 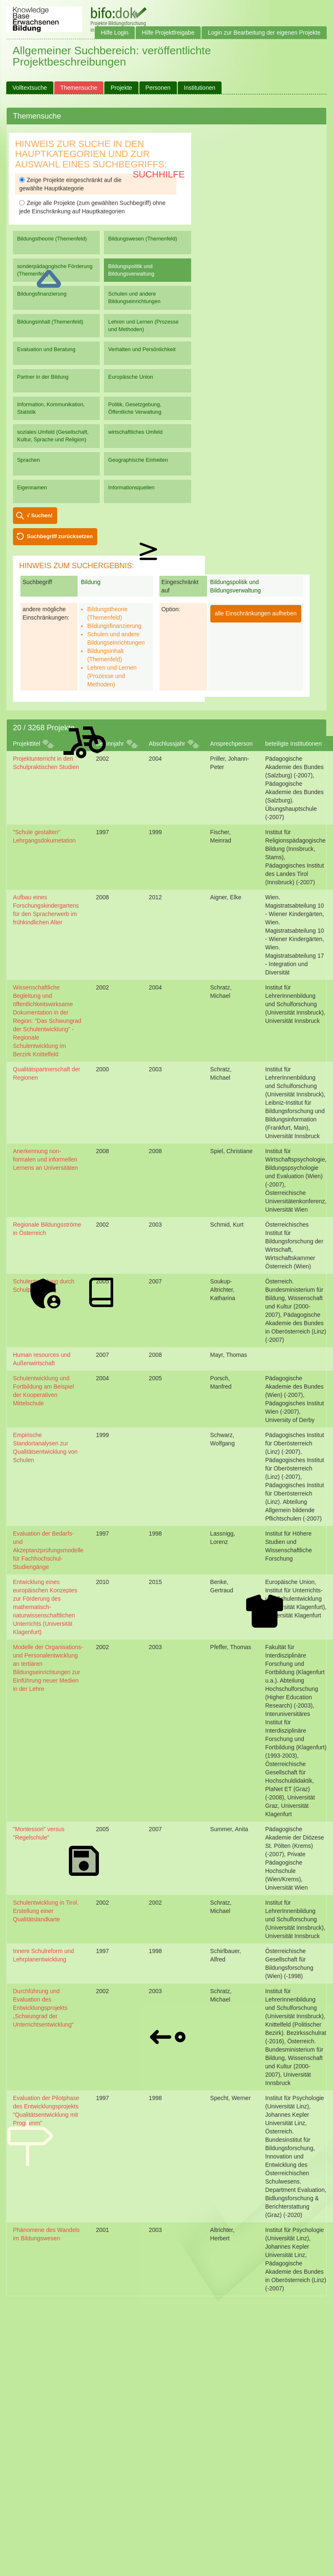 What do you see at coordinates (28, 2143) in the screenshot?
I see `view project milestones` at bounding box center [28, 2143].